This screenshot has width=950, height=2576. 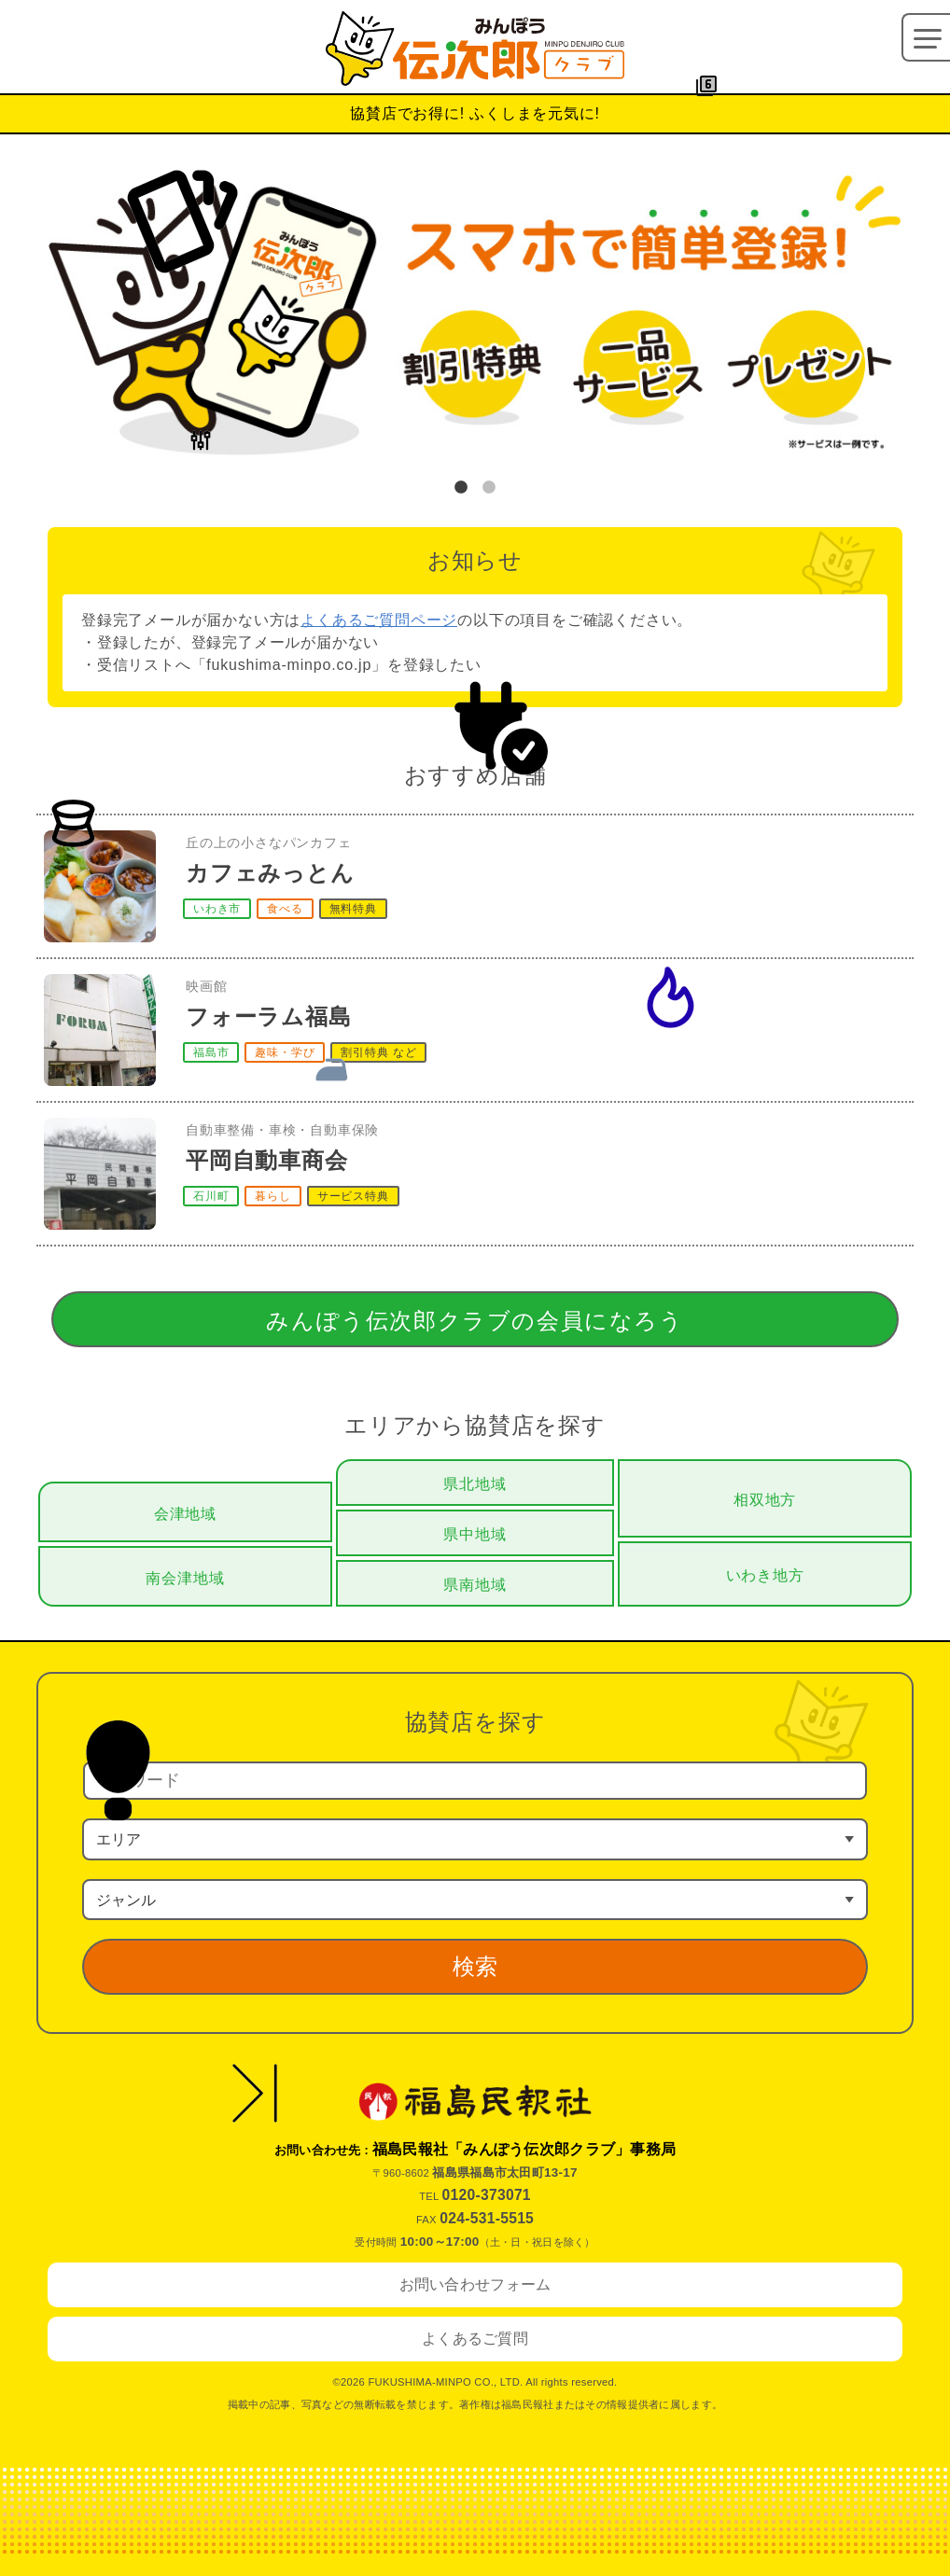 I want to click on skip to end of content, so click(x=256, y=2093).